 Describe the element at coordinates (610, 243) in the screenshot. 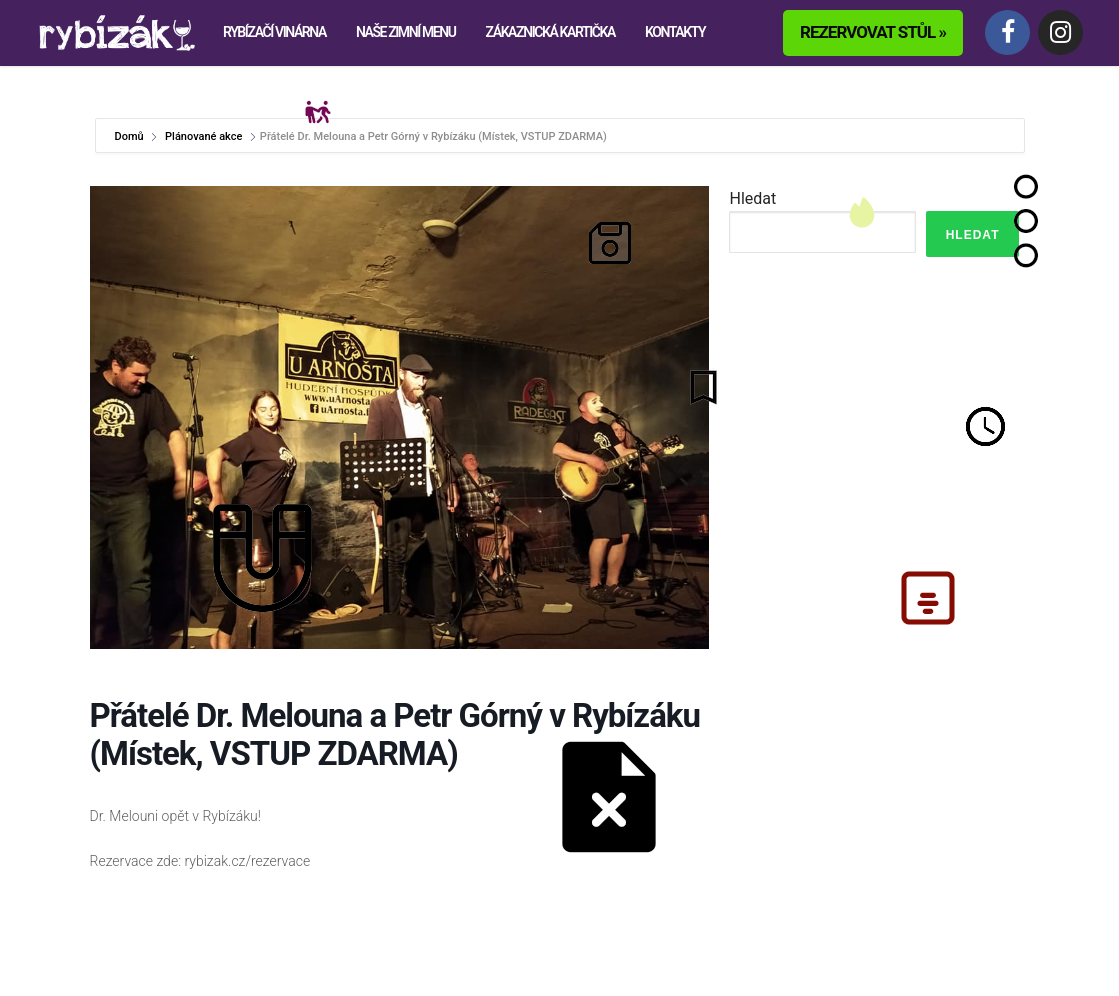

I see `save current file or document` at that location.